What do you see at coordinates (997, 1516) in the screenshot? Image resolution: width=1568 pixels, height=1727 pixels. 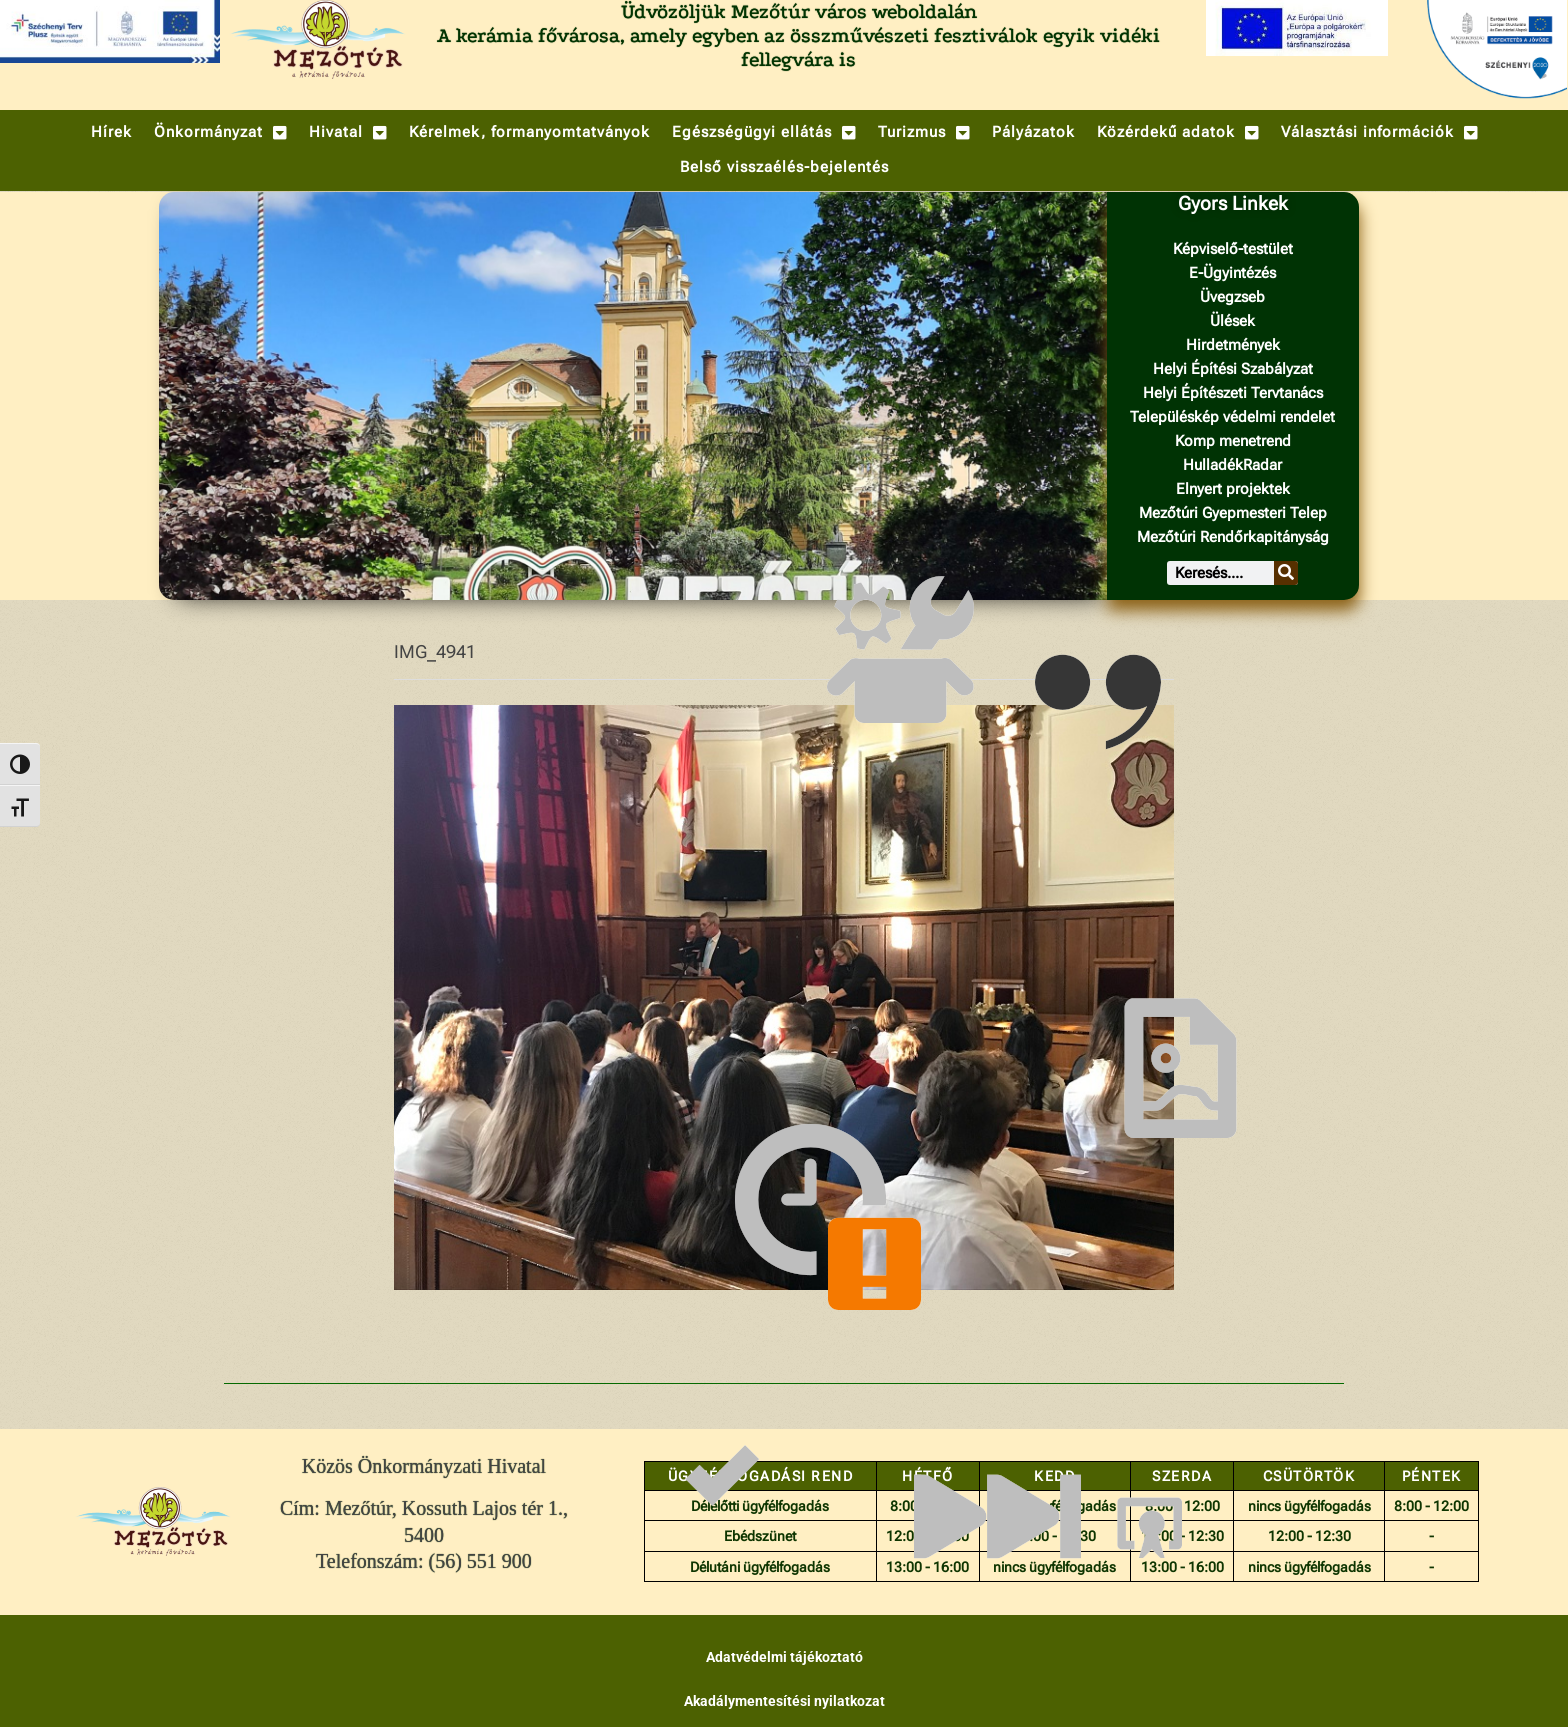 I see `skip to the next track` at bounding box center [997, 1516].